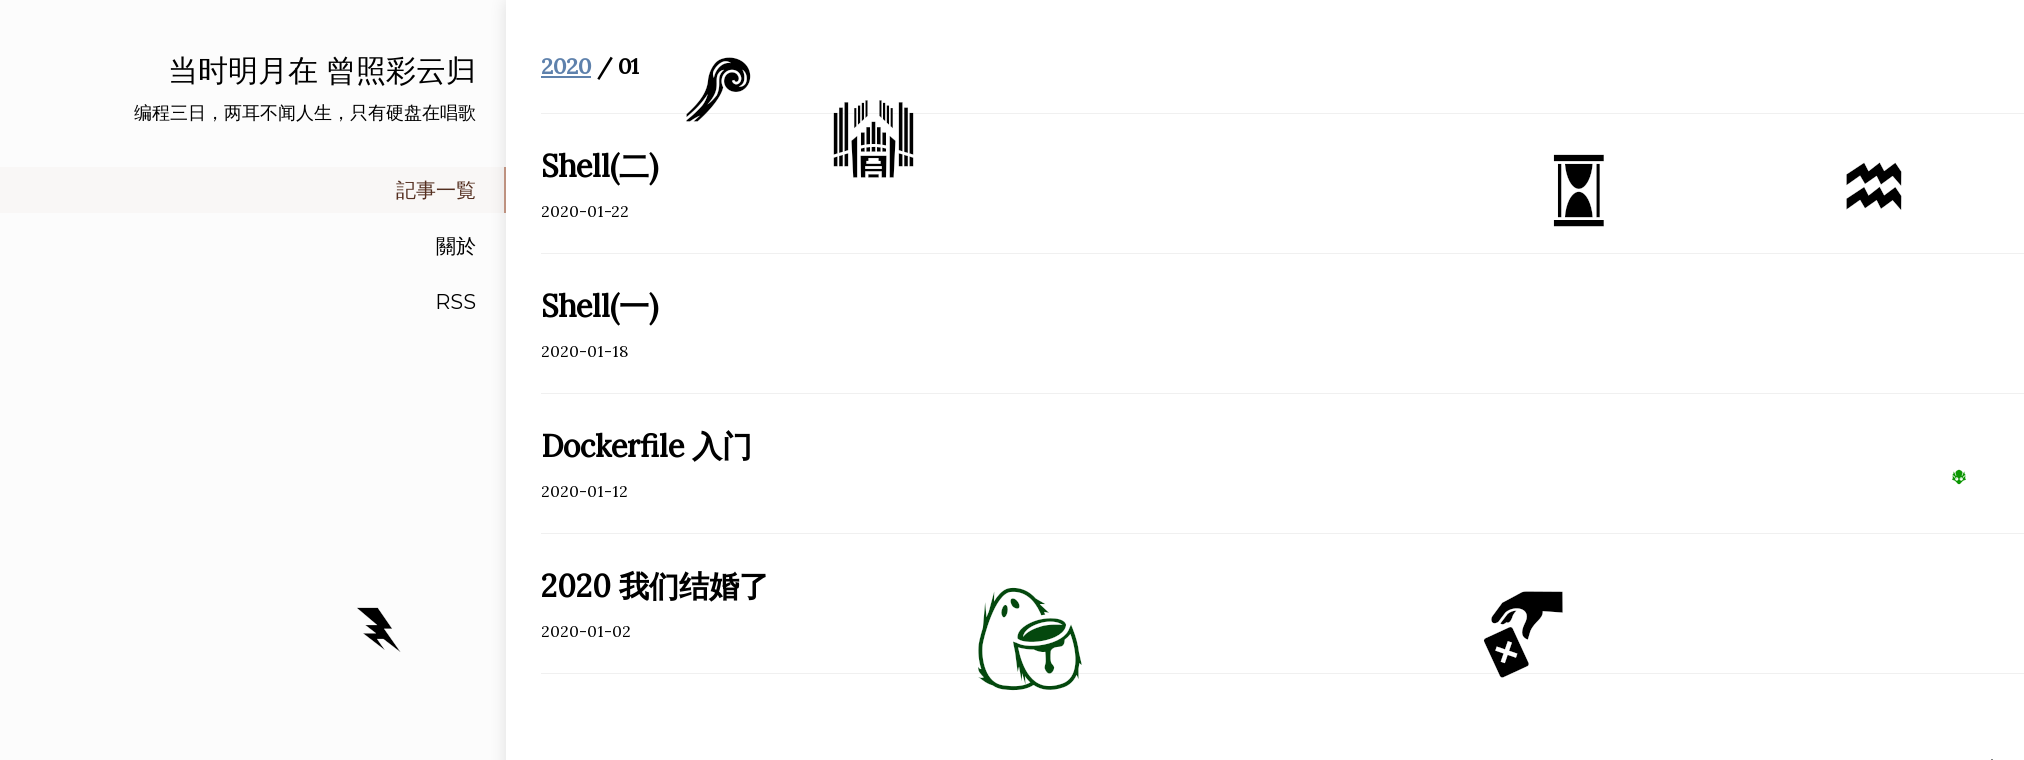  I want to click on activate power boost or turbo mode, so click(378, 629).